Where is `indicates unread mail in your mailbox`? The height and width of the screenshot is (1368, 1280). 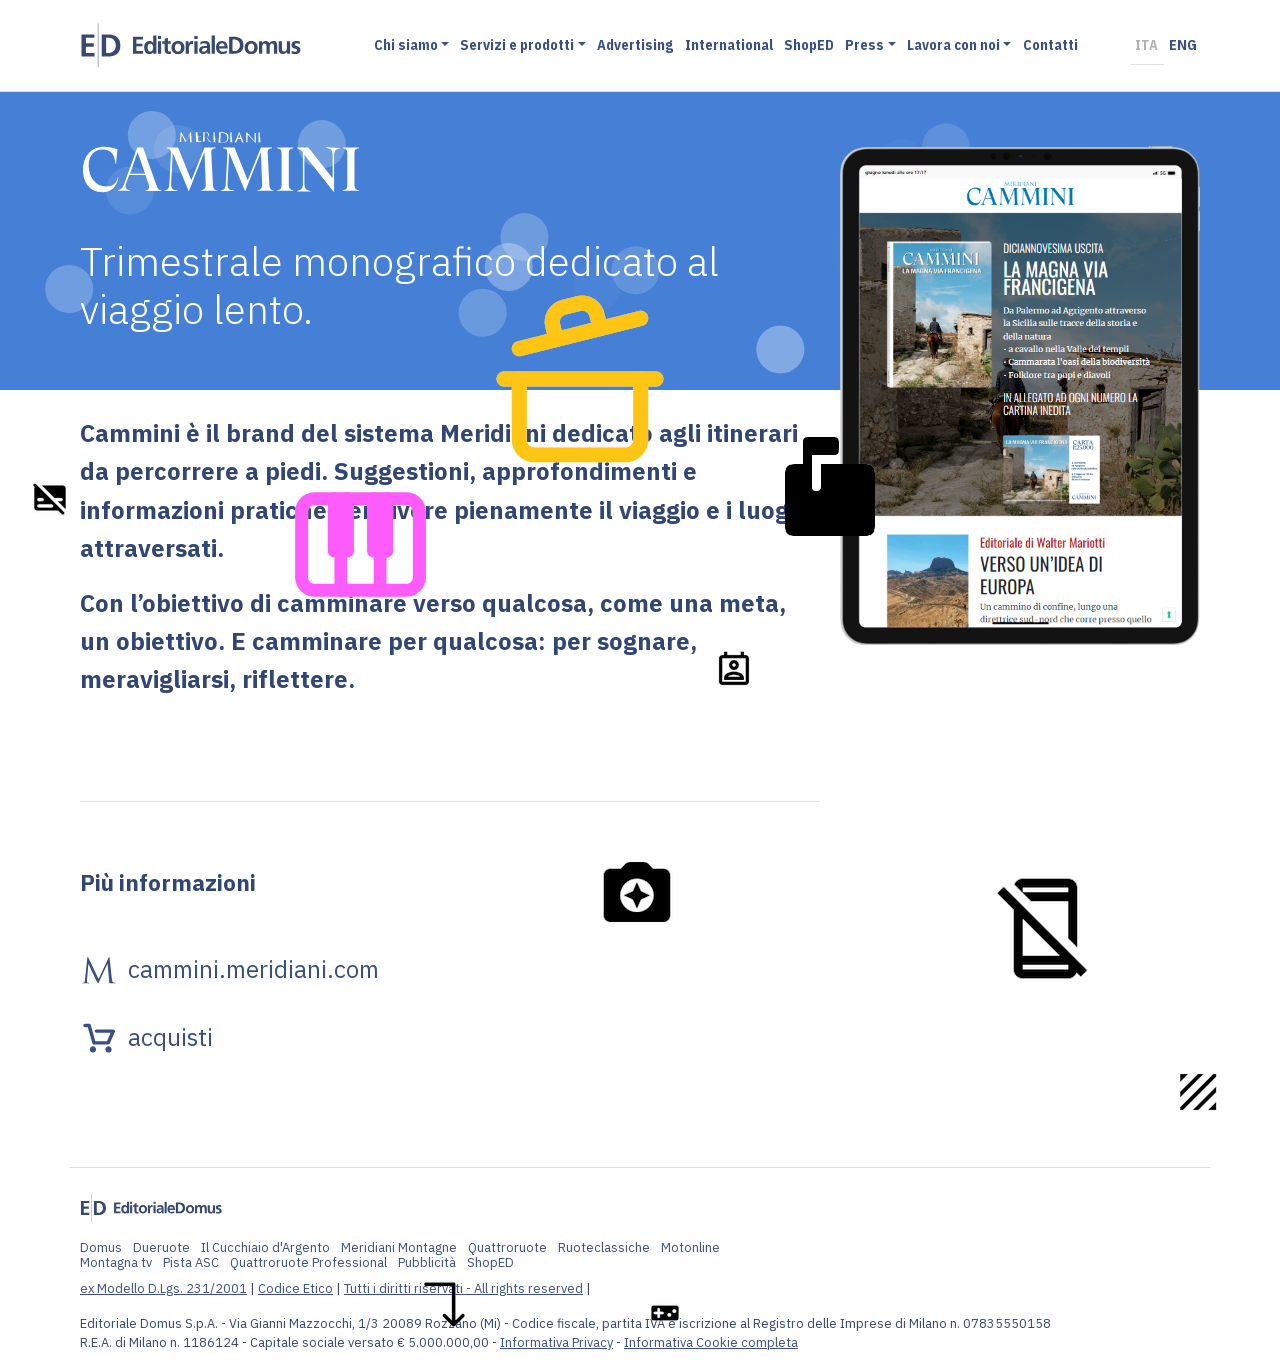
indicates unread mail in your mailbox is located at coordinates (830, 491).